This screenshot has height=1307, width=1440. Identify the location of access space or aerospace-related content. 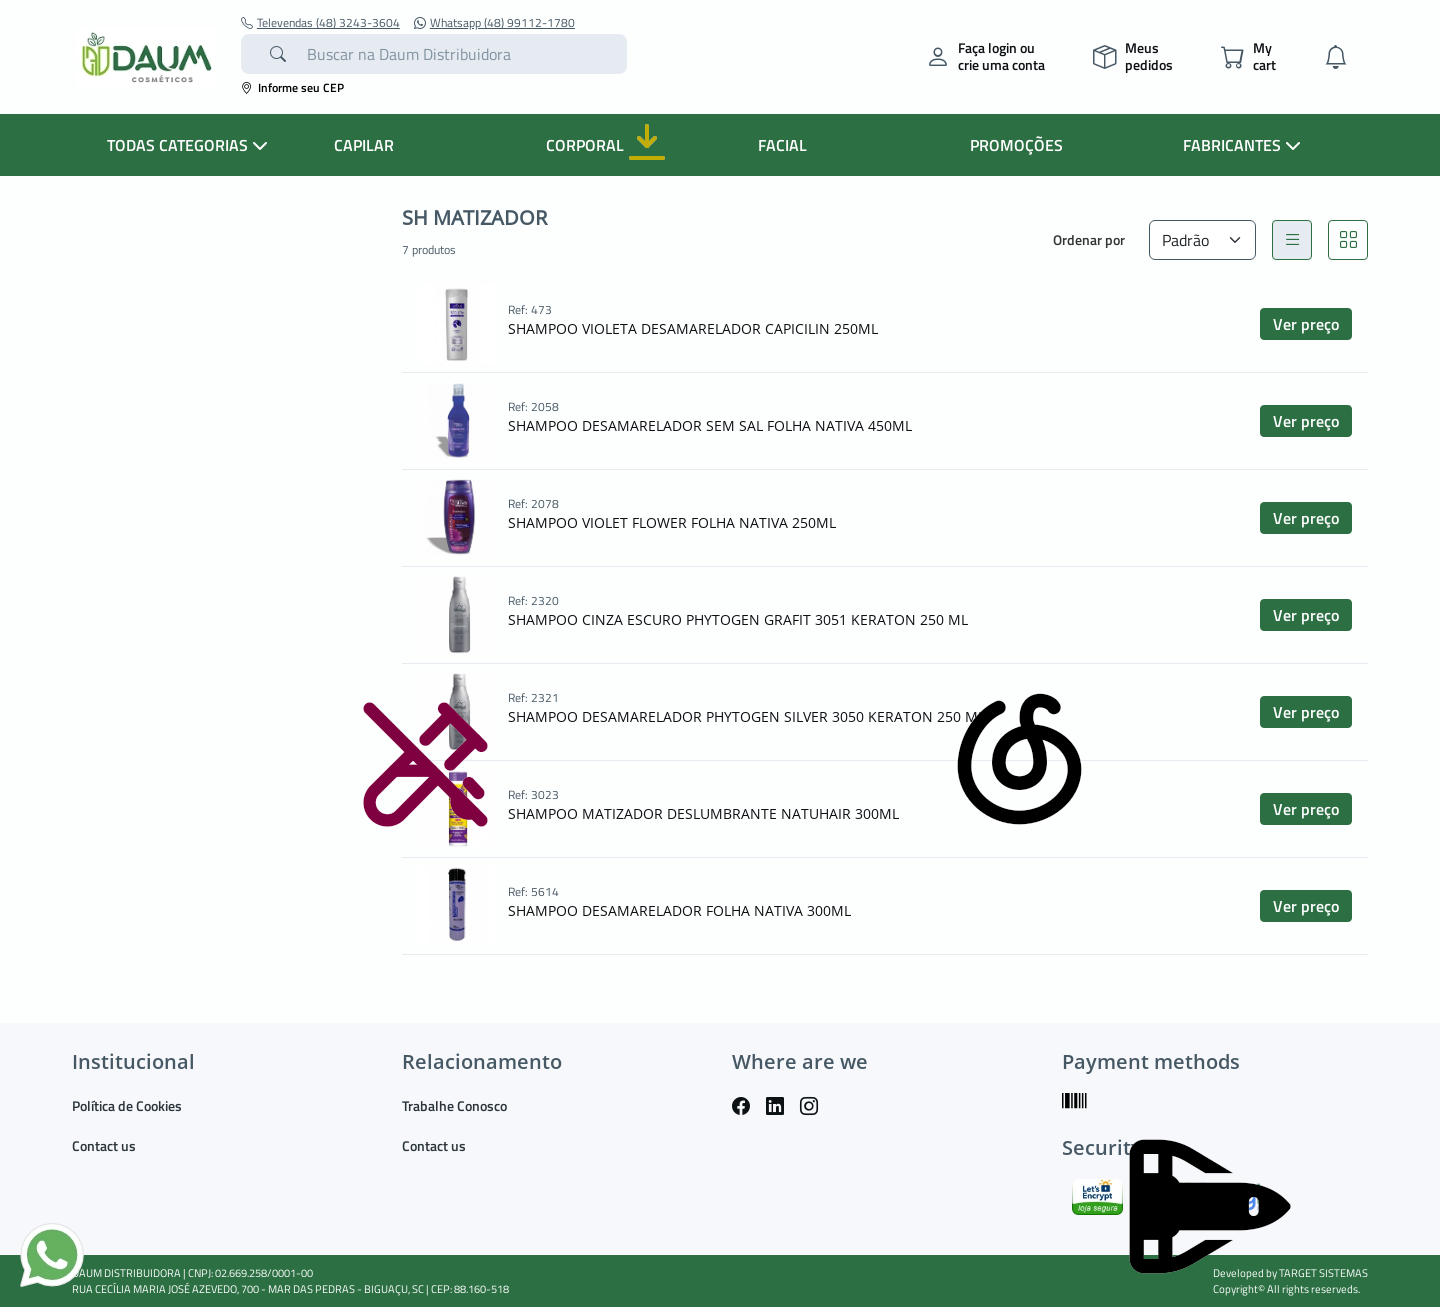
(1215, 1206).